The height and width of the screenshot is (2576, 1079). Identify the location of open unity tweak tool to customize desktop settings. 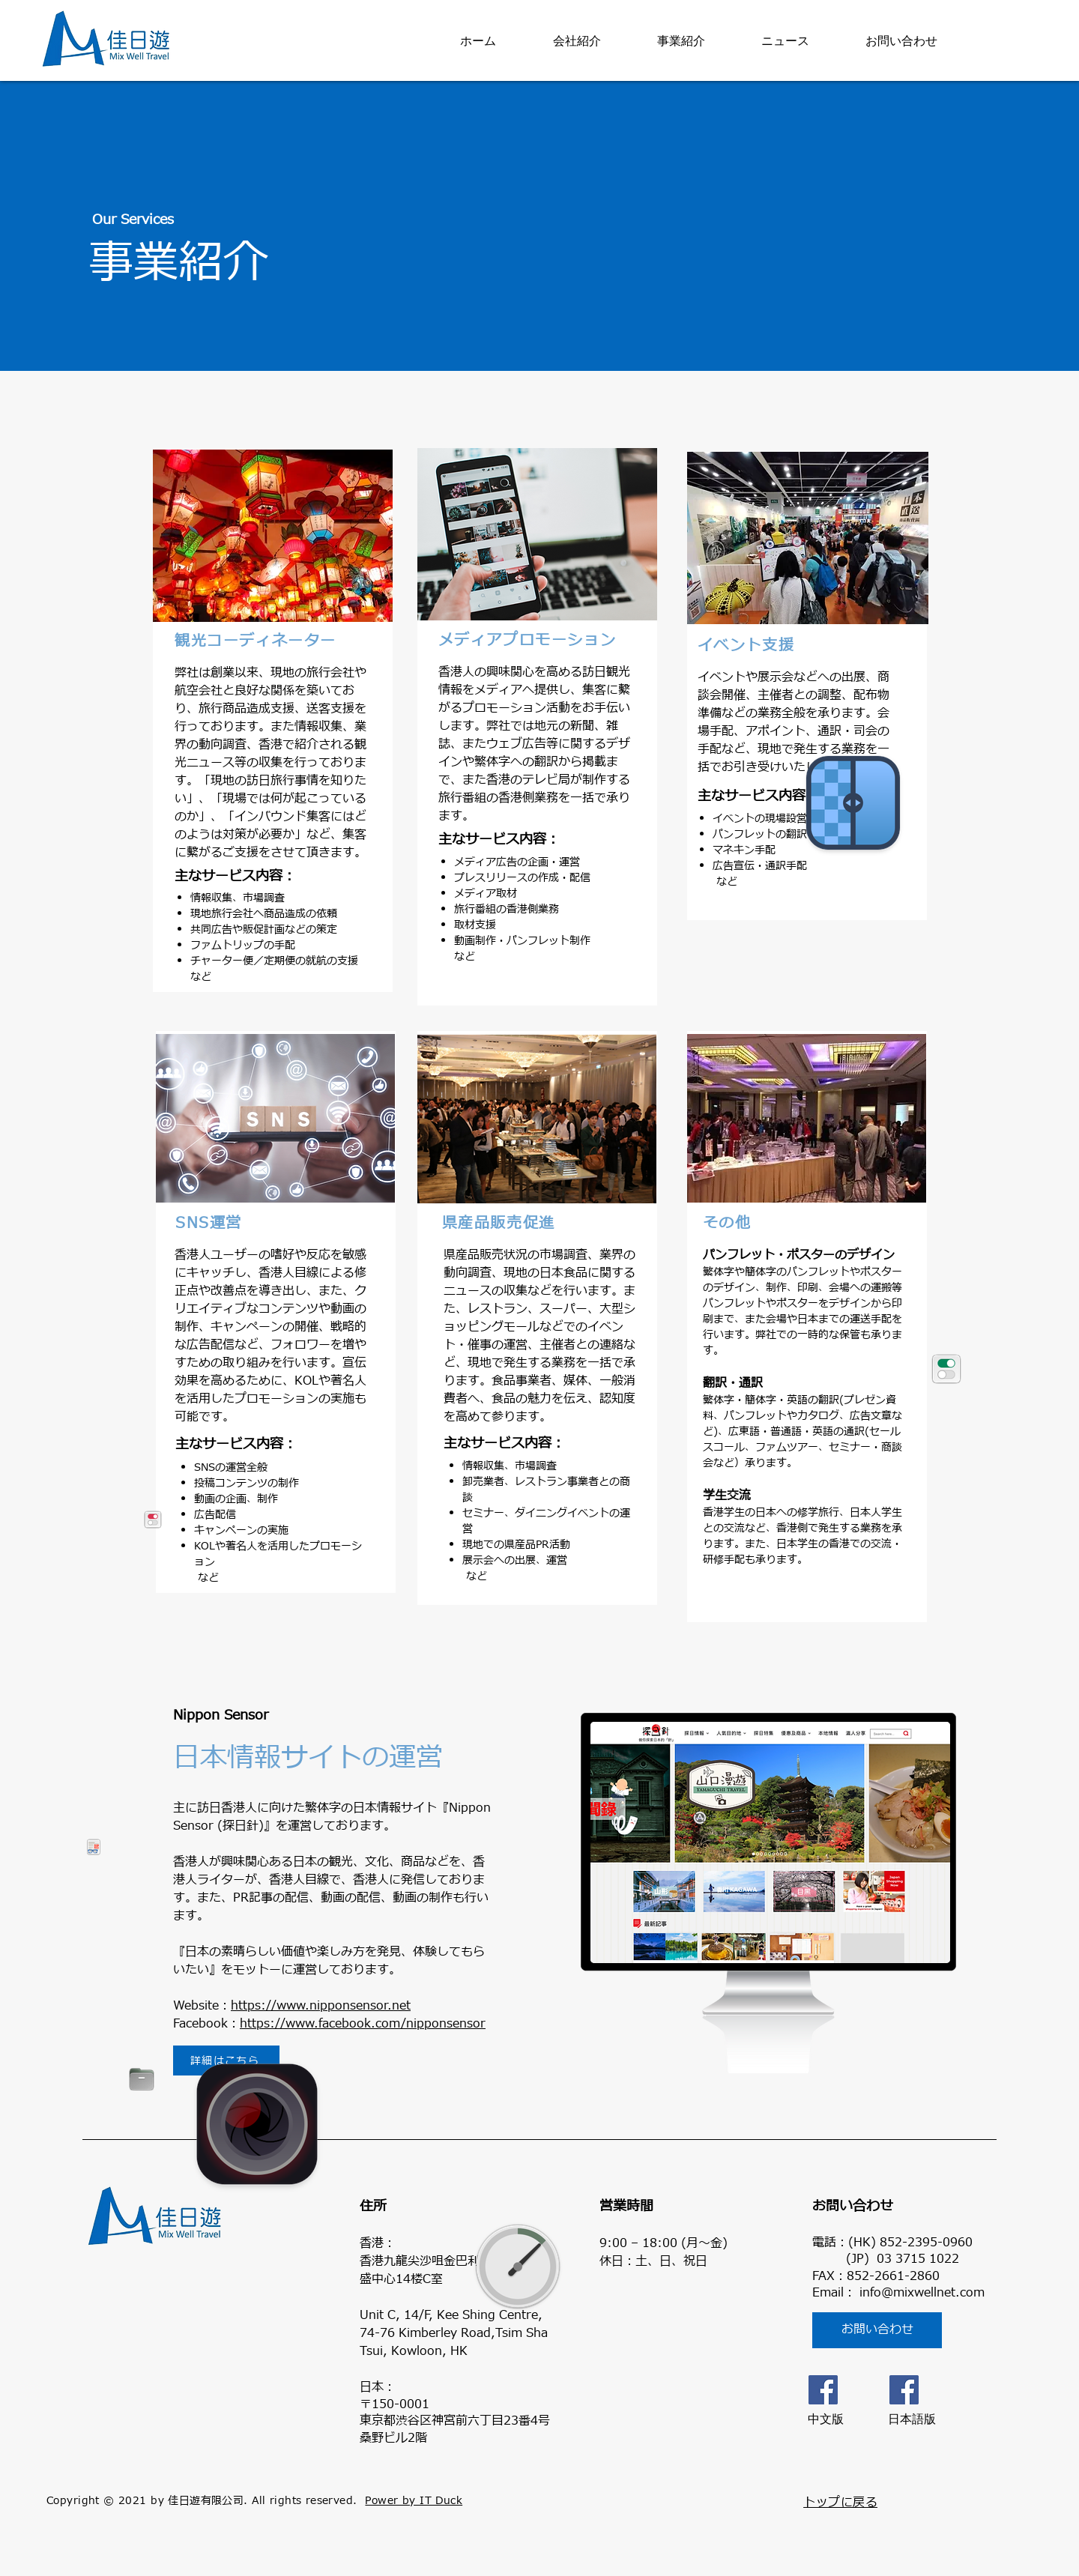
(946, 1369).